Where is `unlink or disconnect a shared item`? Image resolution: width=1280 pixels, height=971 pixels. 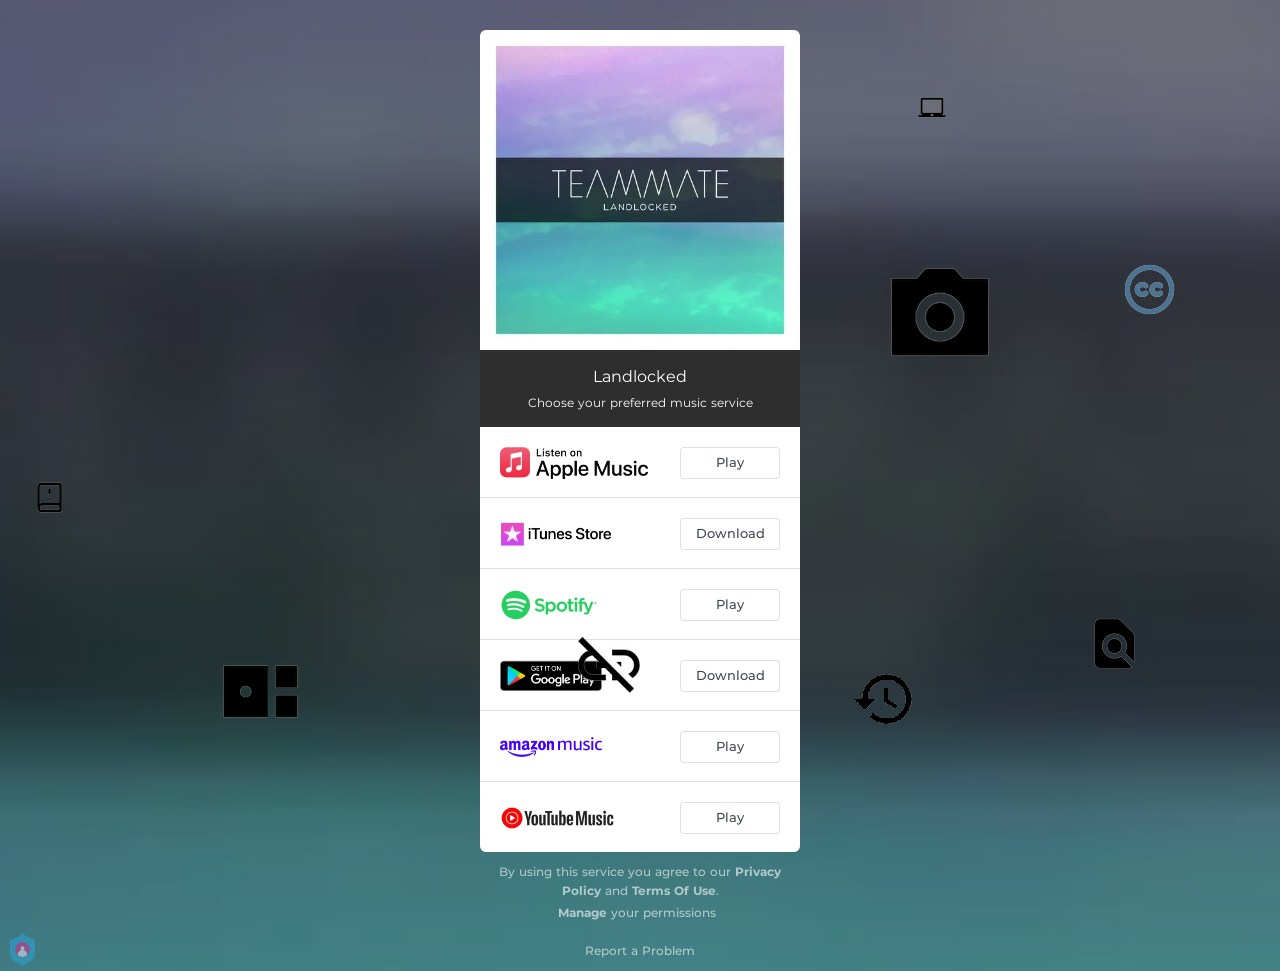
unlink or disconnect a shared item is located at coordinates (609, 665).